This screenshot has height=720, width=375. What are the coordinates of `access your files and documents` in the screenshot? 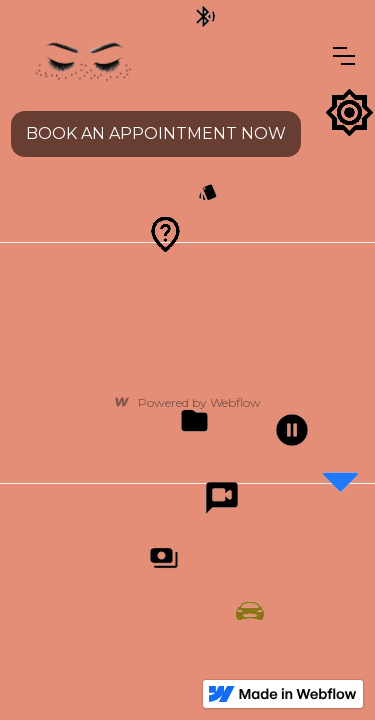 It's located at (194, 421).